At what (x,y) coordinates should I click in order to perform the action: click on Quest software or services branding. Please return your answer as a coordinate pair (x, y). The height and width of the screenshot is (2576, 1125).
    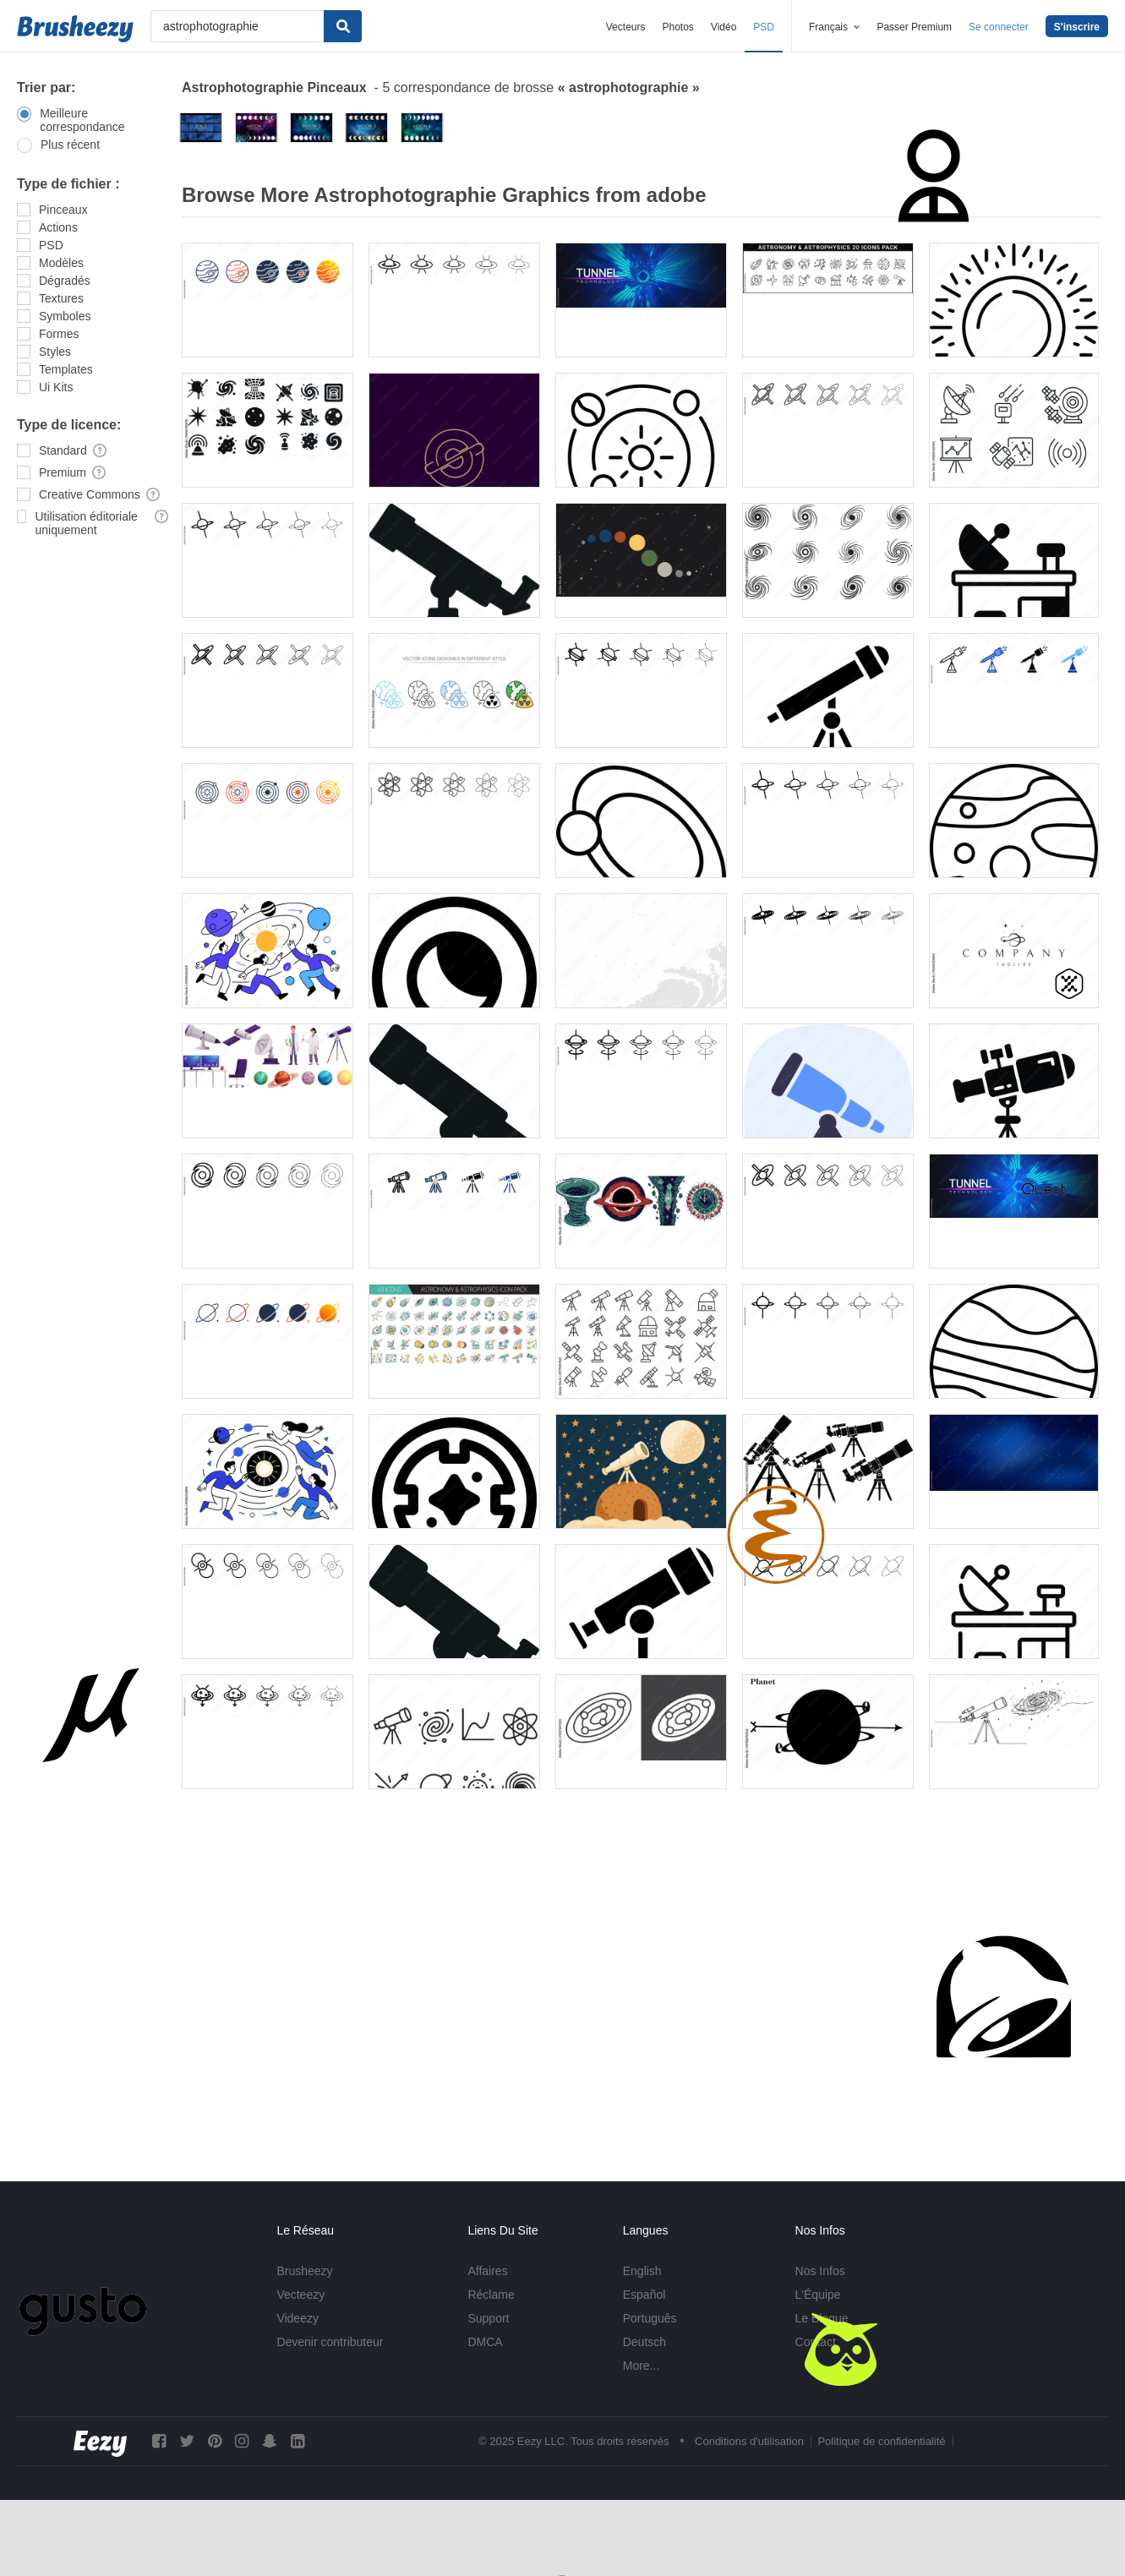
    Looking at the image, I should click on (1044, 1188).